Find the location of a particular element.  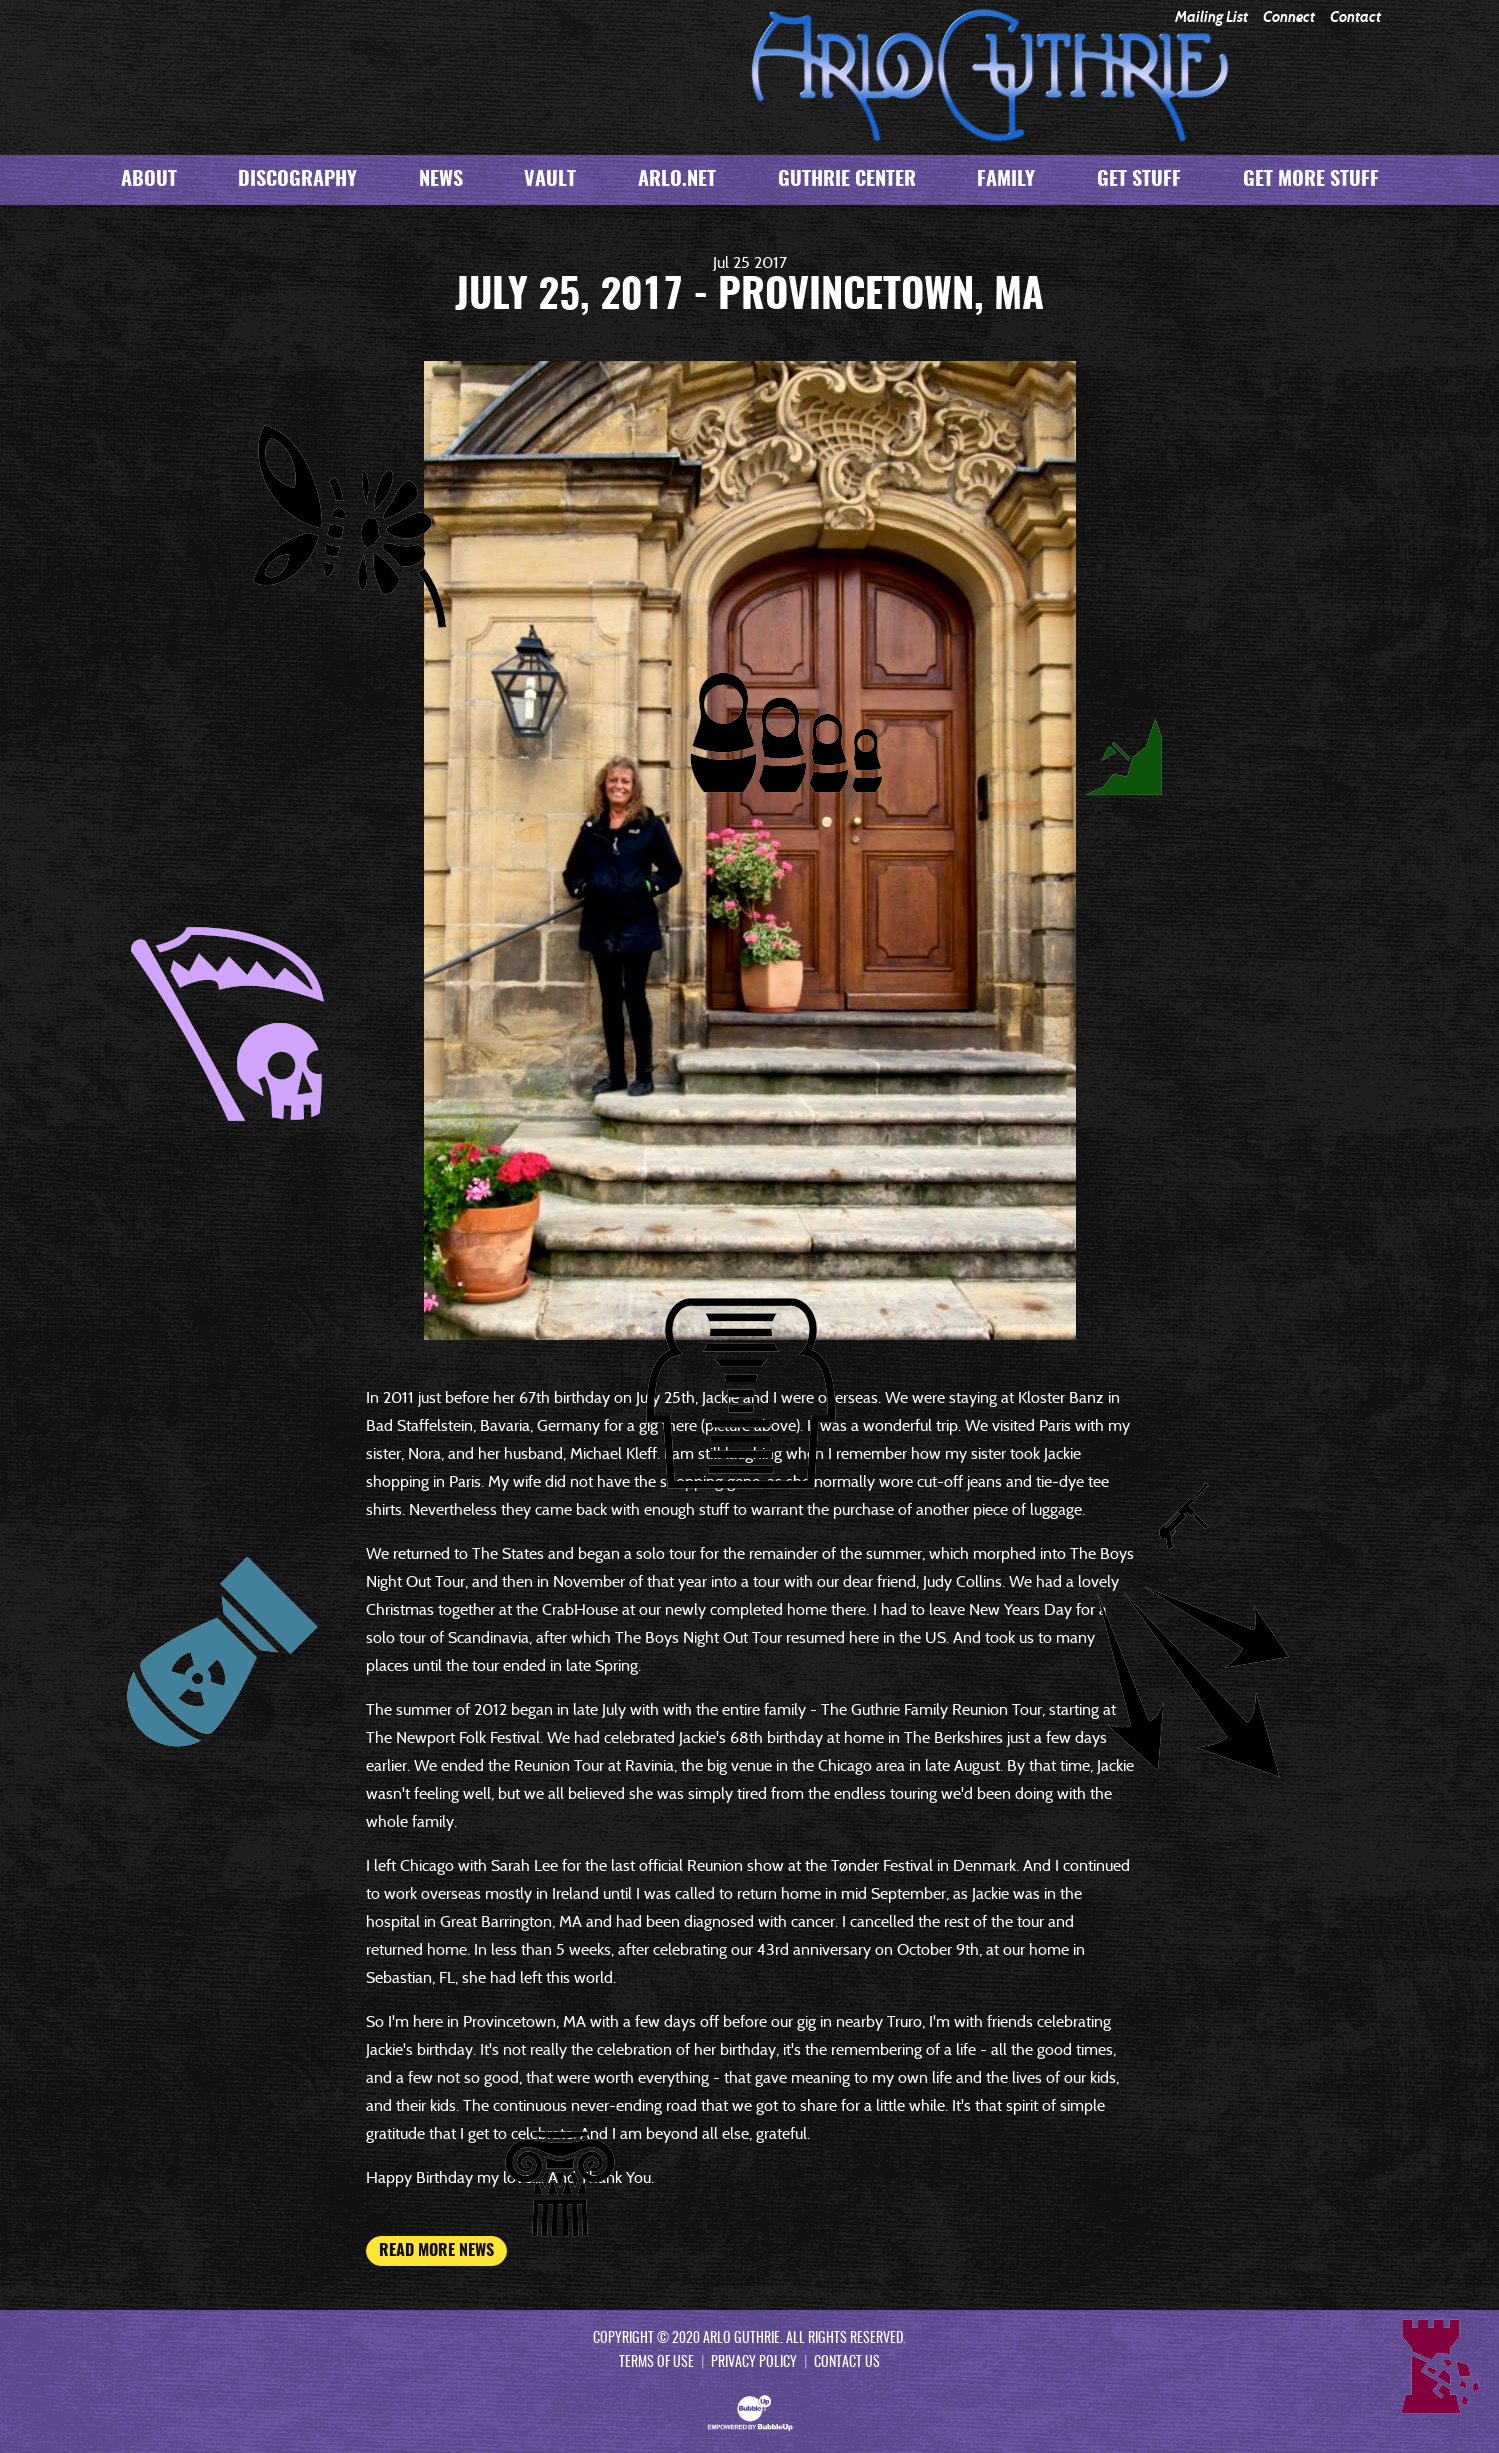

nuclear bomb or atomic weapon icon is located at coordinates (222, 1651).